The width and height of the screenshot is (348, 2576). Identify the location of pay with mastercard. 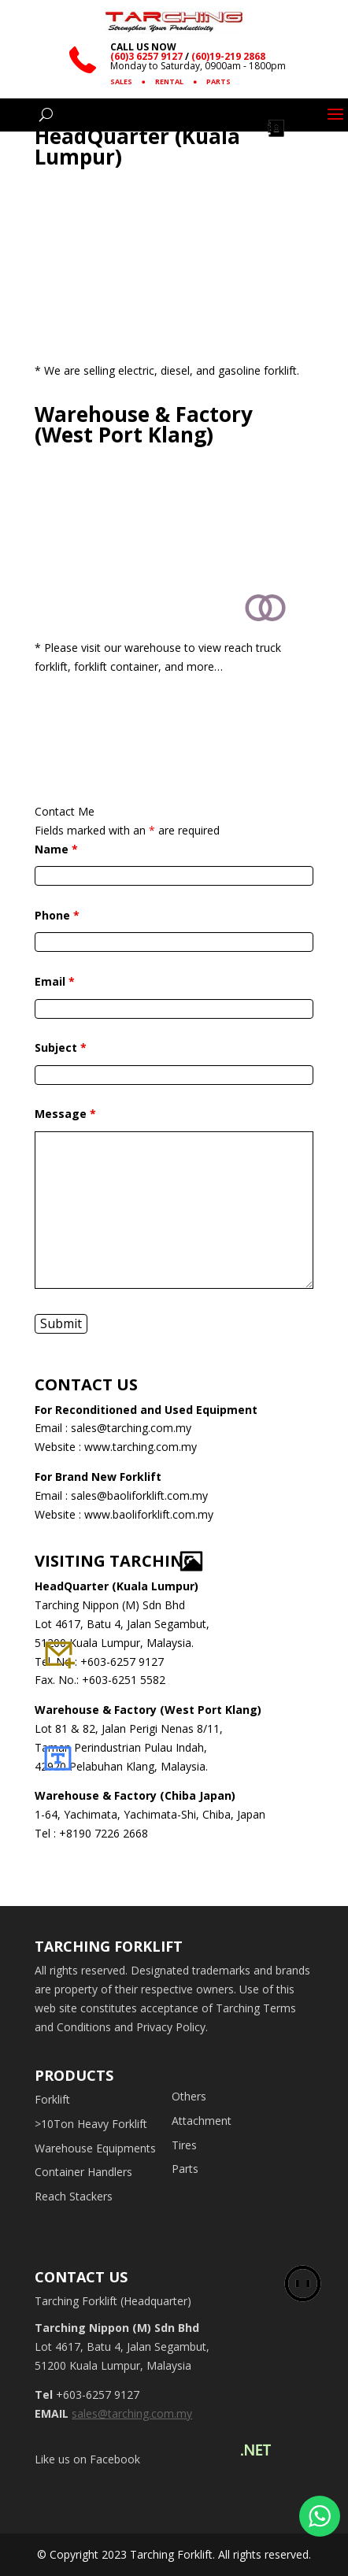
(265, 608).